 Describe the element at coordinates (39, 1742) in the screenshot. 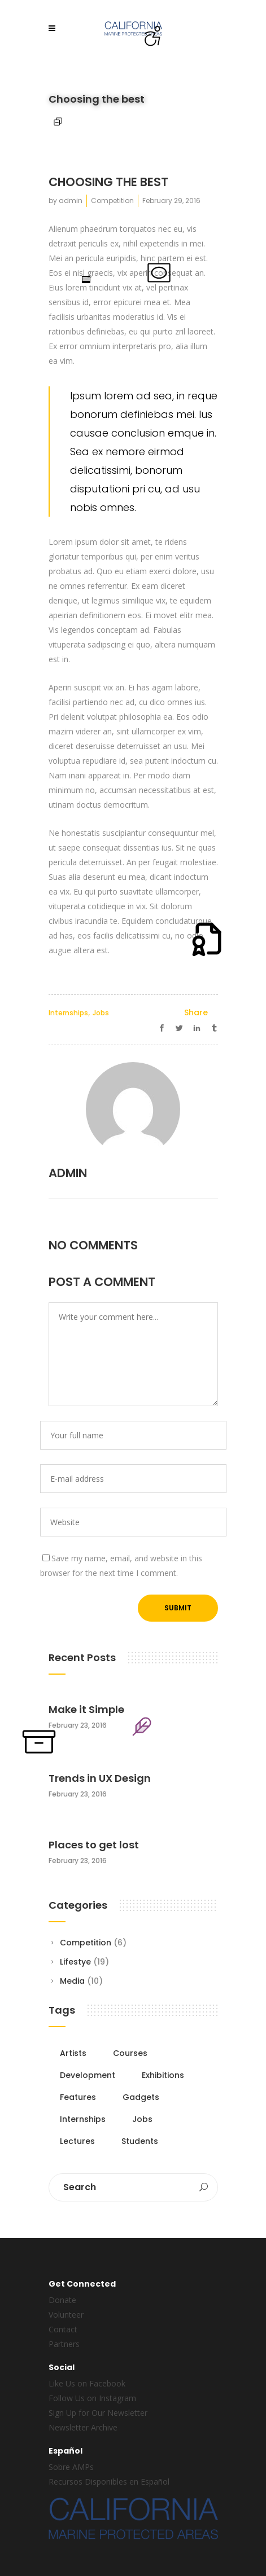

I see `archive selected items` at that location.